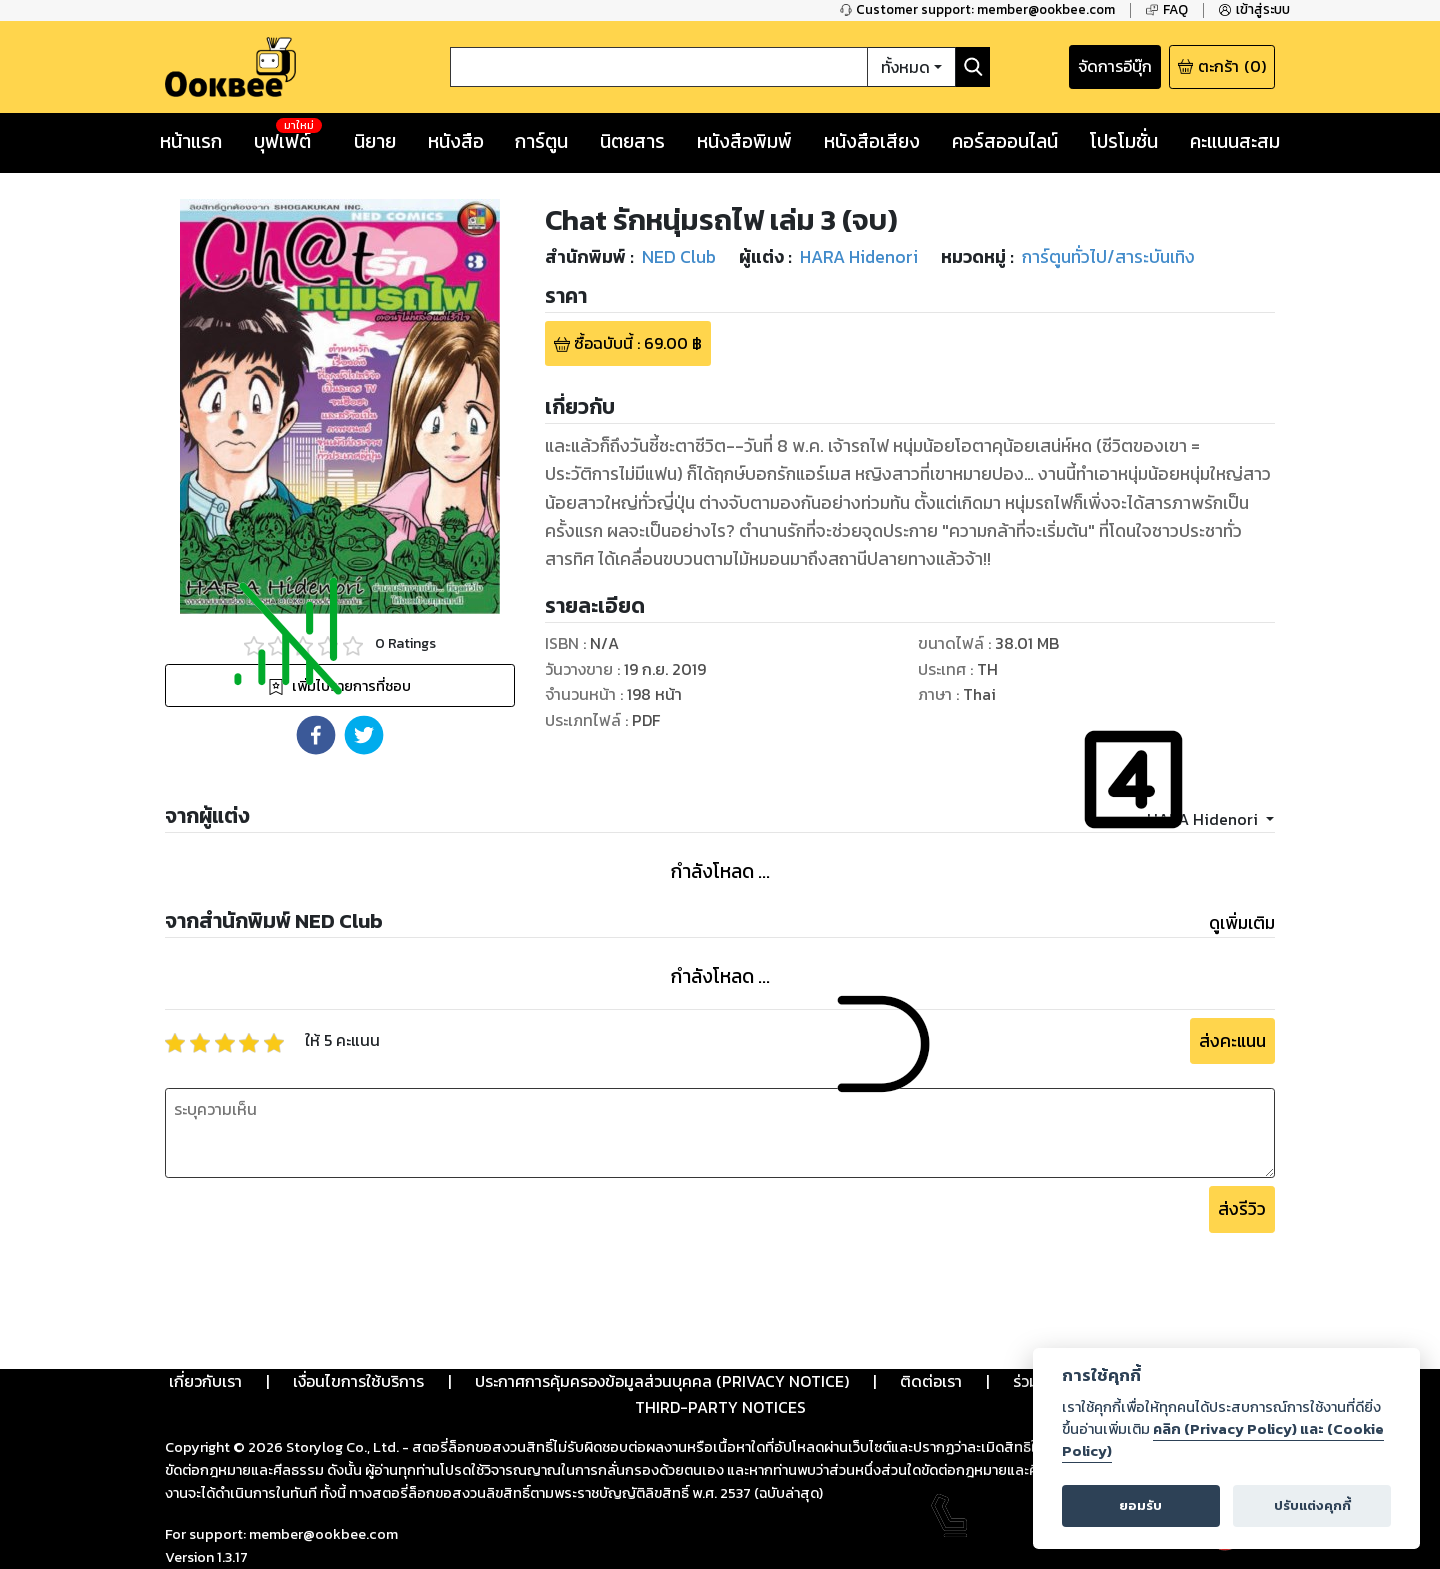 The image size is (1440, 1569). What do you see at coordinates (877, 1044) in the screenshot?
I see `indicates a proper superset relationship in mathematical notation` at bounding box center [877, 1044].